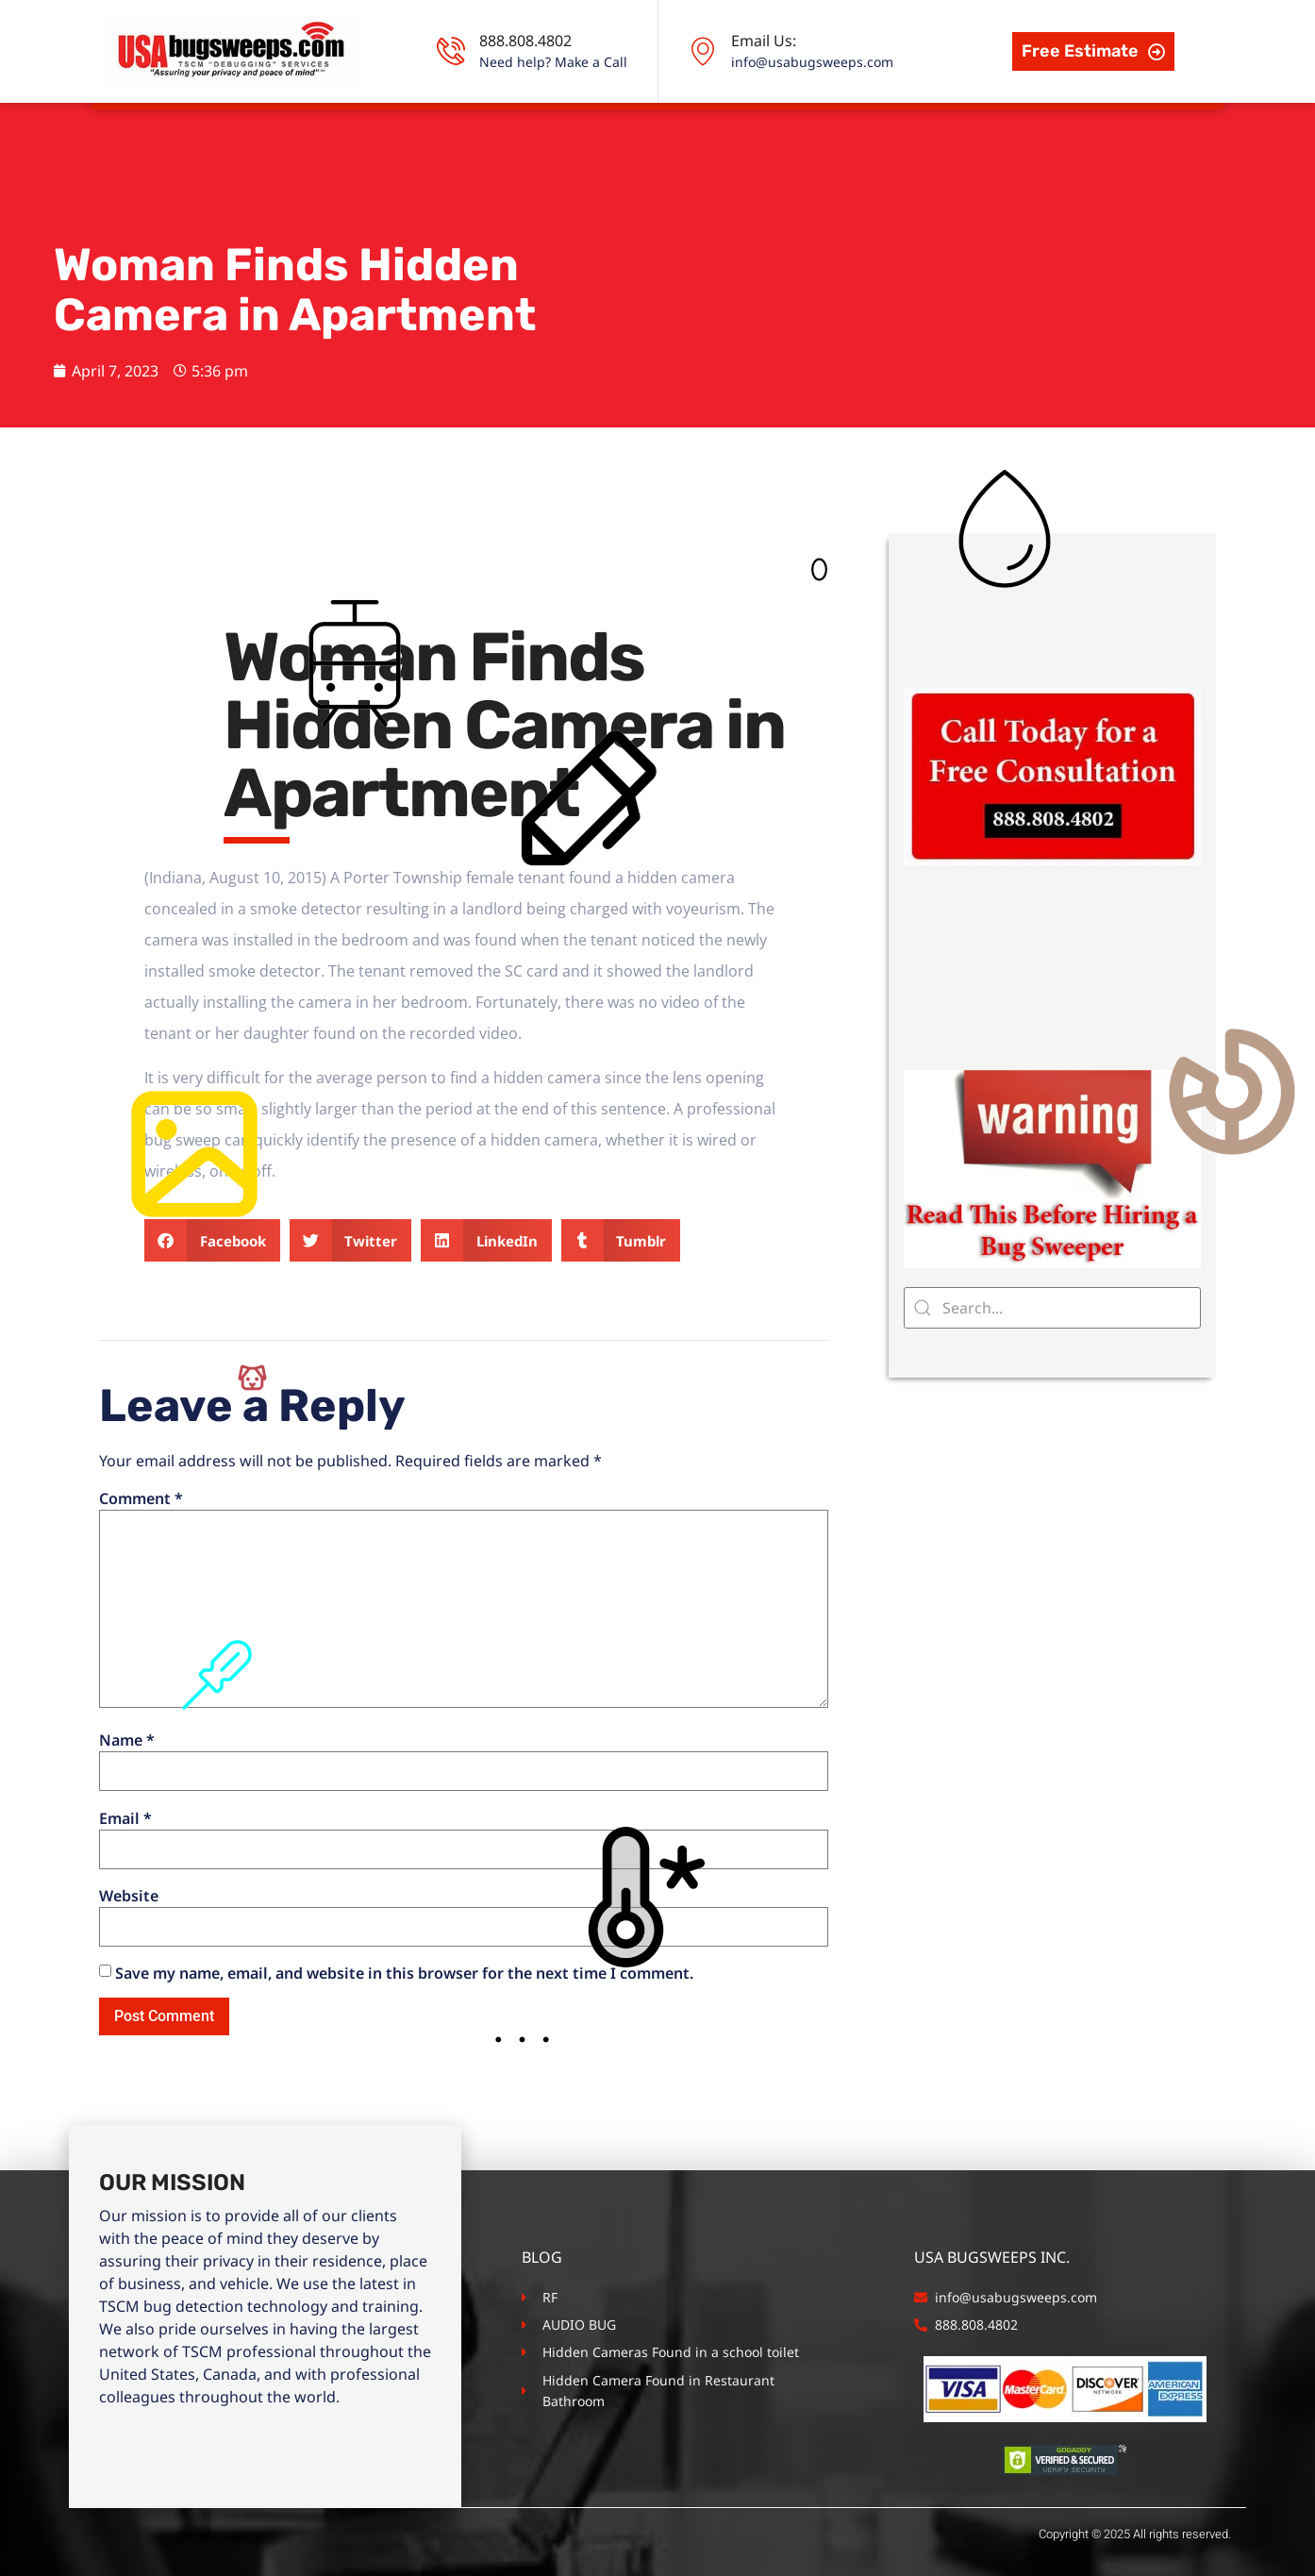 The height and width of the screenshot is (2576, 1315). I want to click on adjust water or hydration settings, so click(1005, 533).